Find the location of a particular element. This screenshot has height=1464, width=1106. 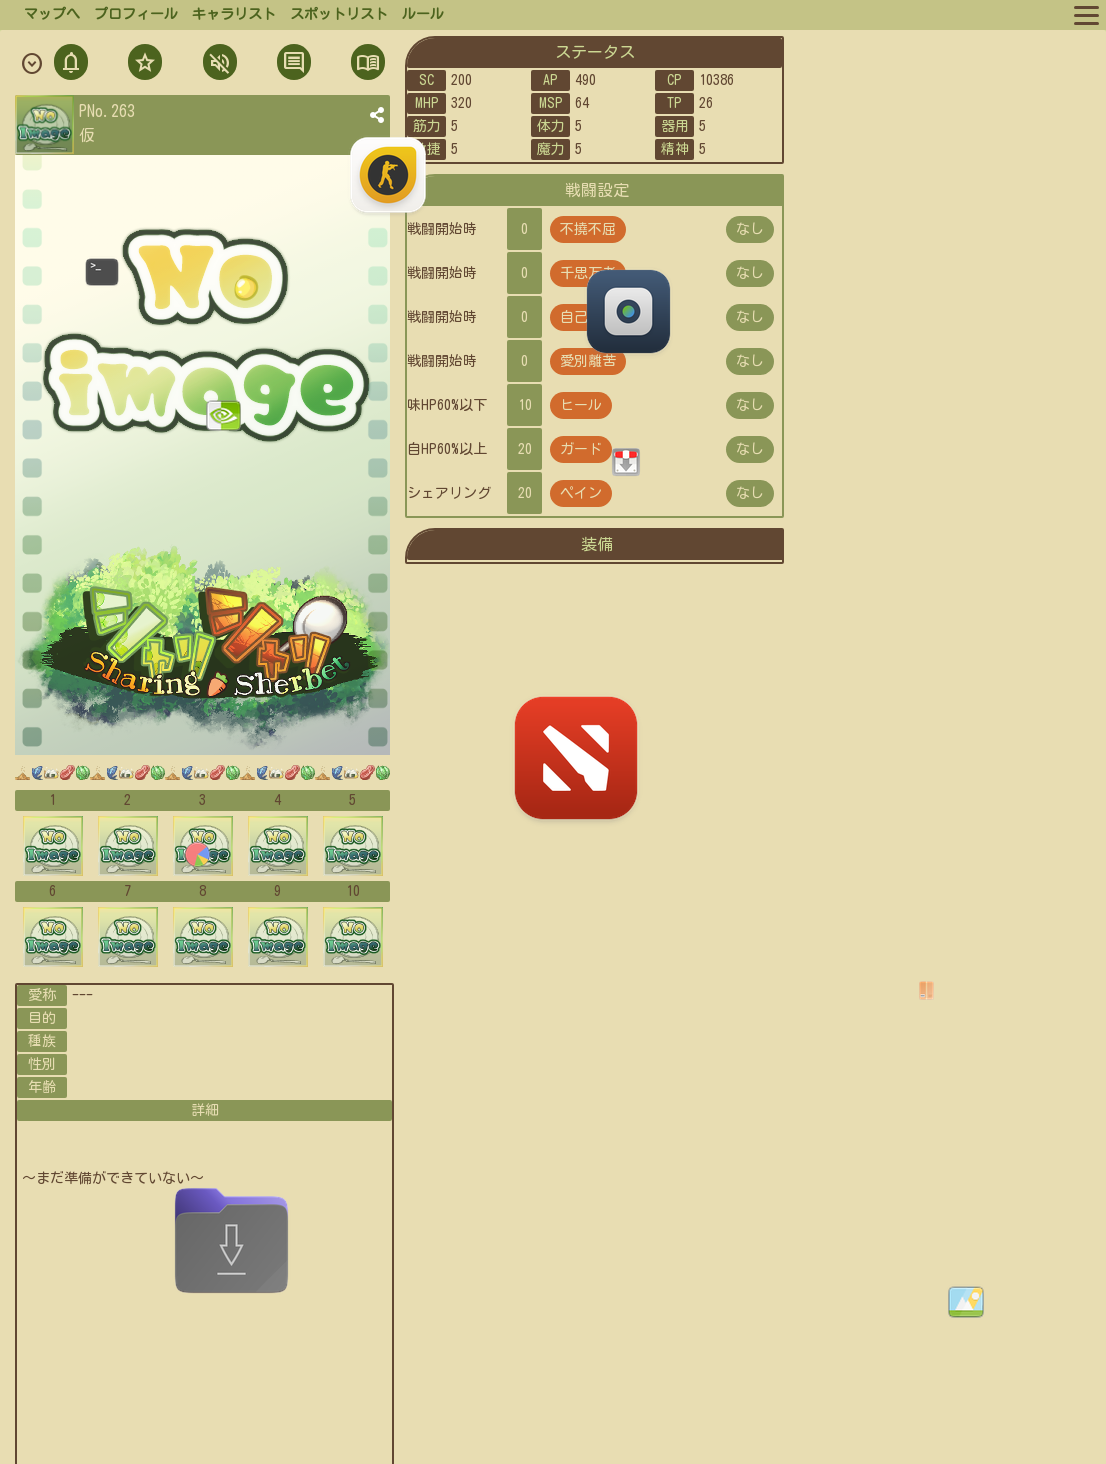

open fondo wallpaper app is located at coordinates (628, 311).